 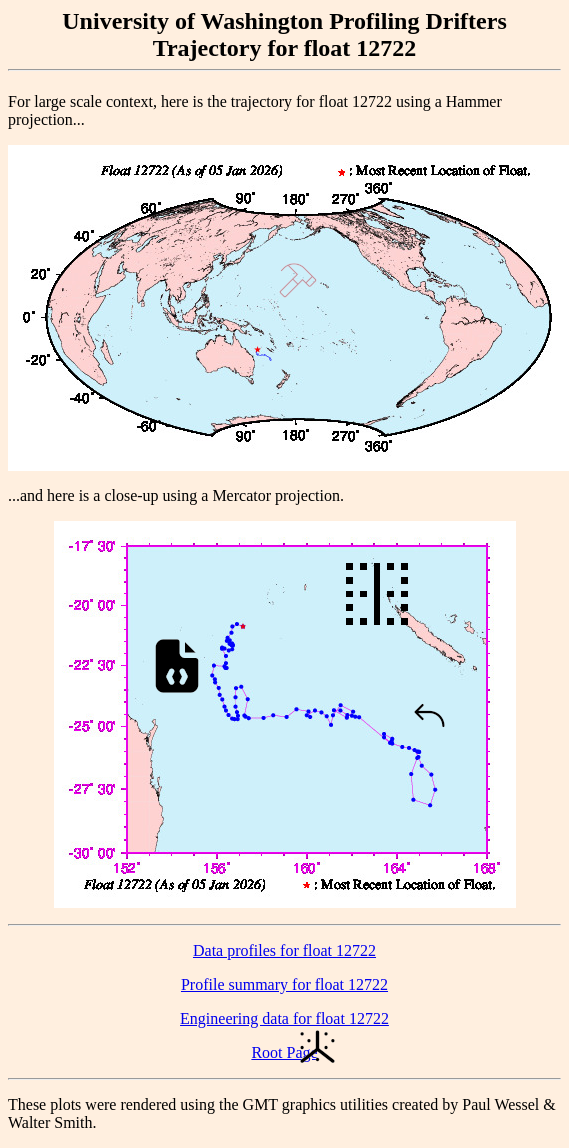 What do you see at coordinates (177, 666) in the screenshot?
I see `view source code file` at bounding box center [177, 666].